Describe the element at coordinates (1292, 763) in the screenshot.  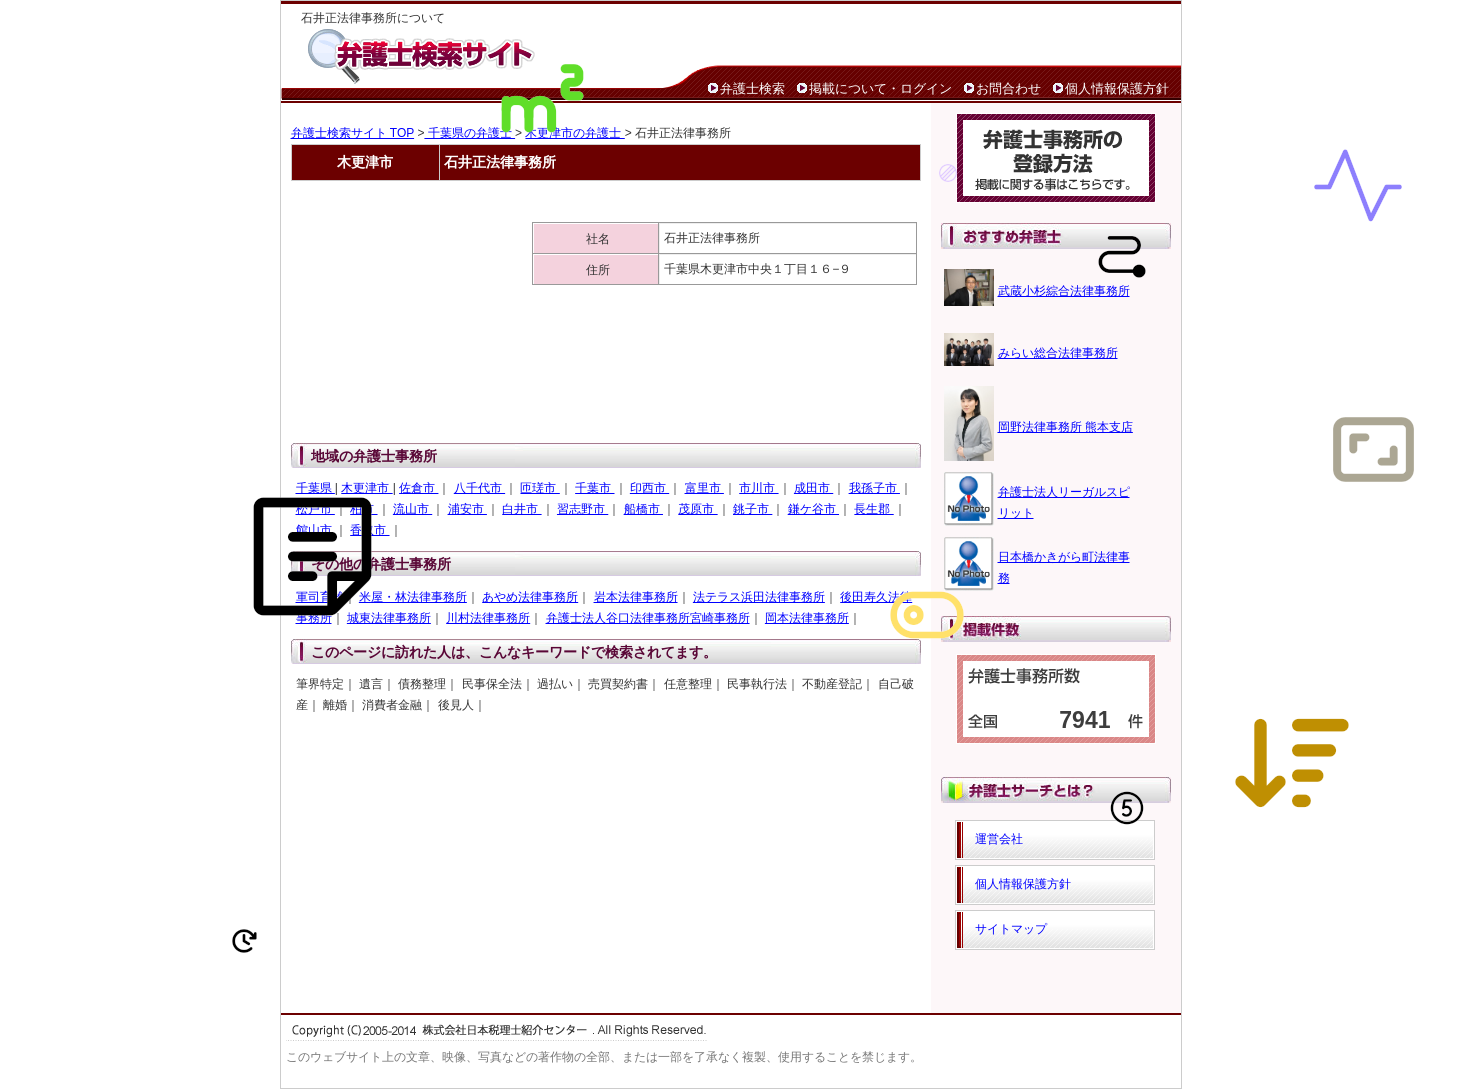
I see `sort items from largest to smallest` at that location.